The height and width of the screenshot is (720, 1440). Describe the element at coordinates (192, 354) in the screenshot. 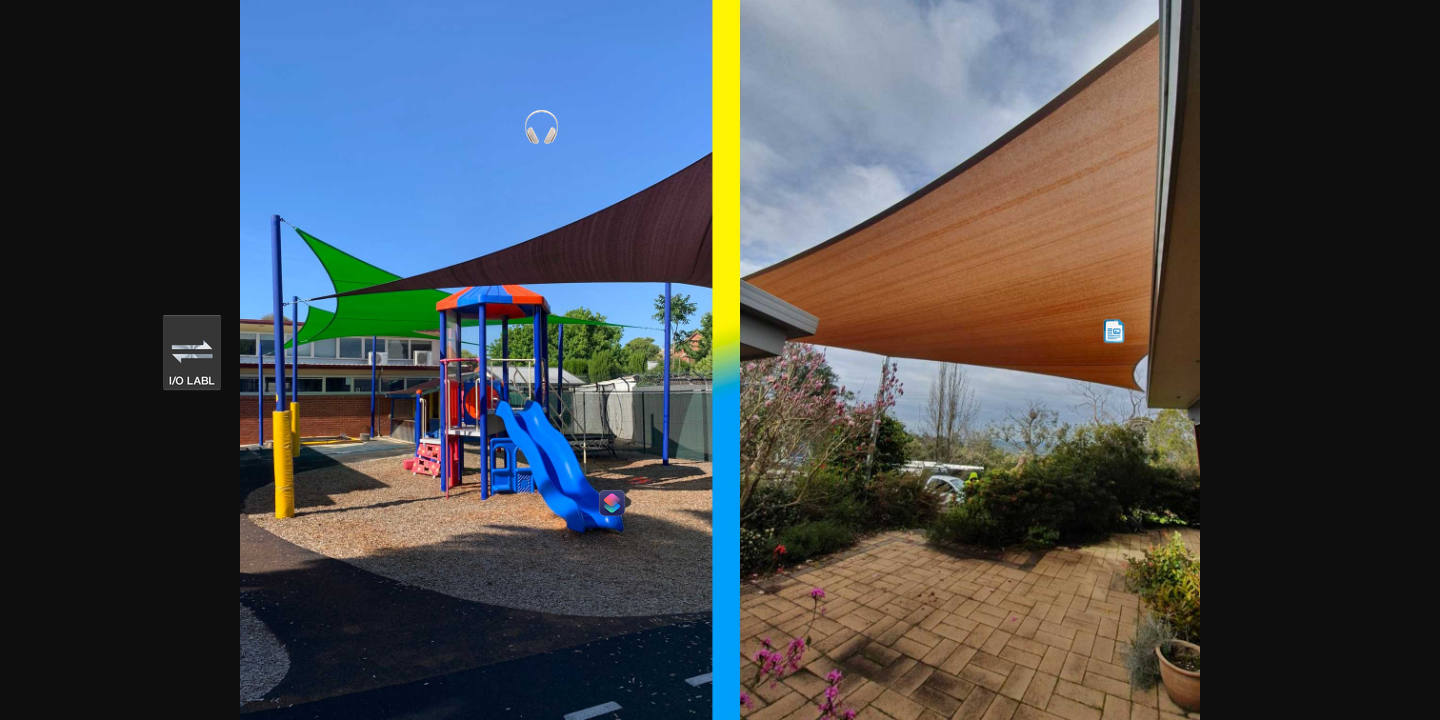

I see `configure audio input/output settings in GarageBand` at that location.